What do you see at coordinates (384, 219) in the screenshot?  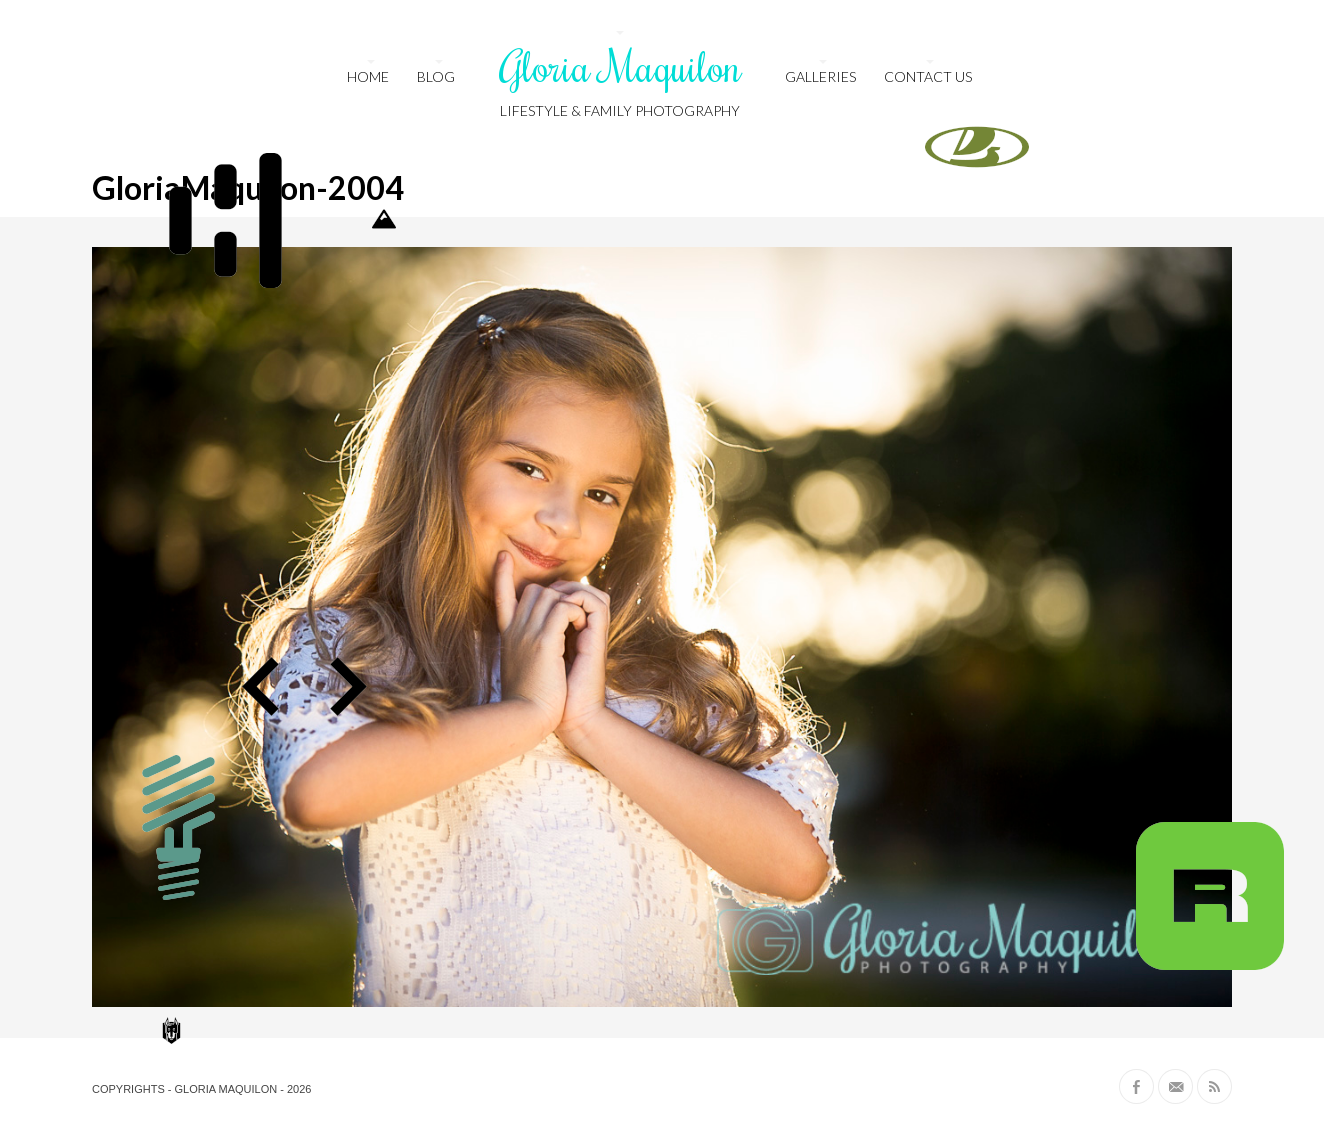 I see `snowpack javascript build tool logo` at bounding box center [384, 219].